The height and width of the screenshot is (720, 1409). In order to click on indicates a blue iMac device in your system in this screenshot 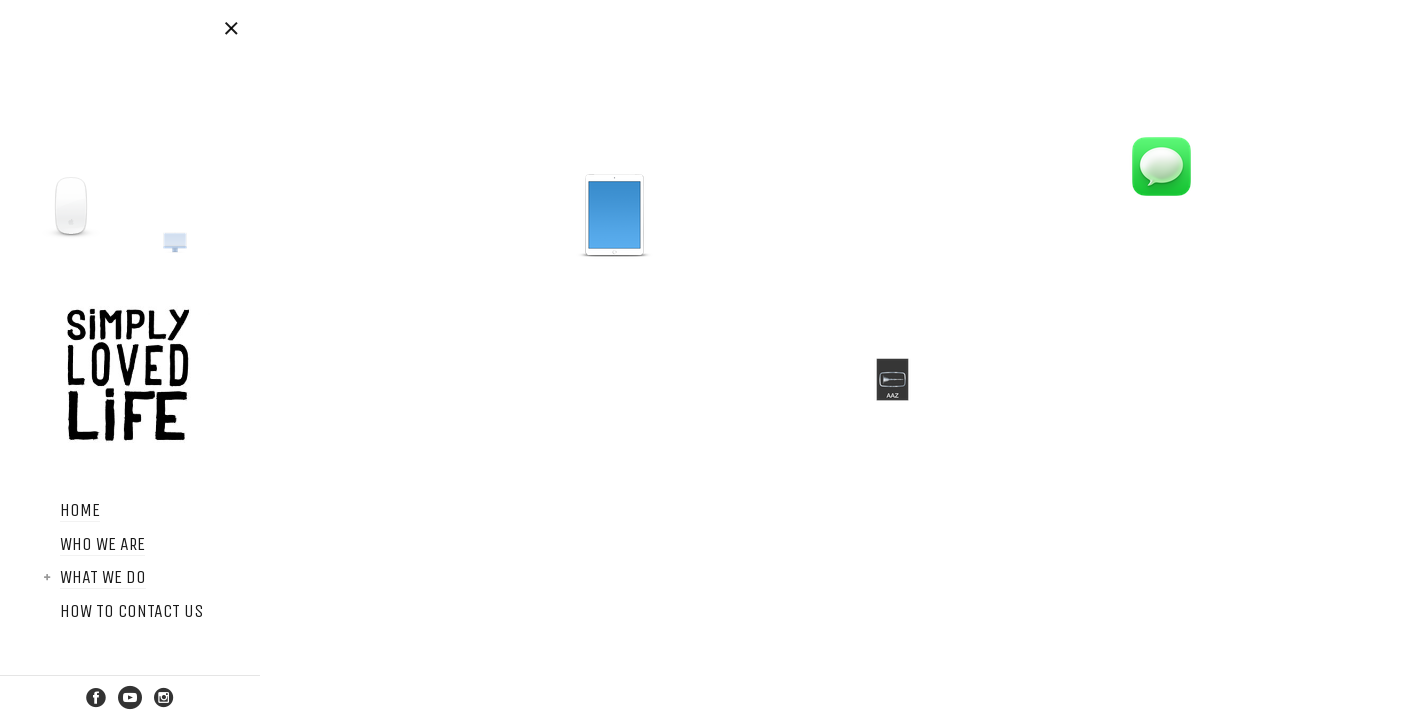, I will do `click(175, 242)`.